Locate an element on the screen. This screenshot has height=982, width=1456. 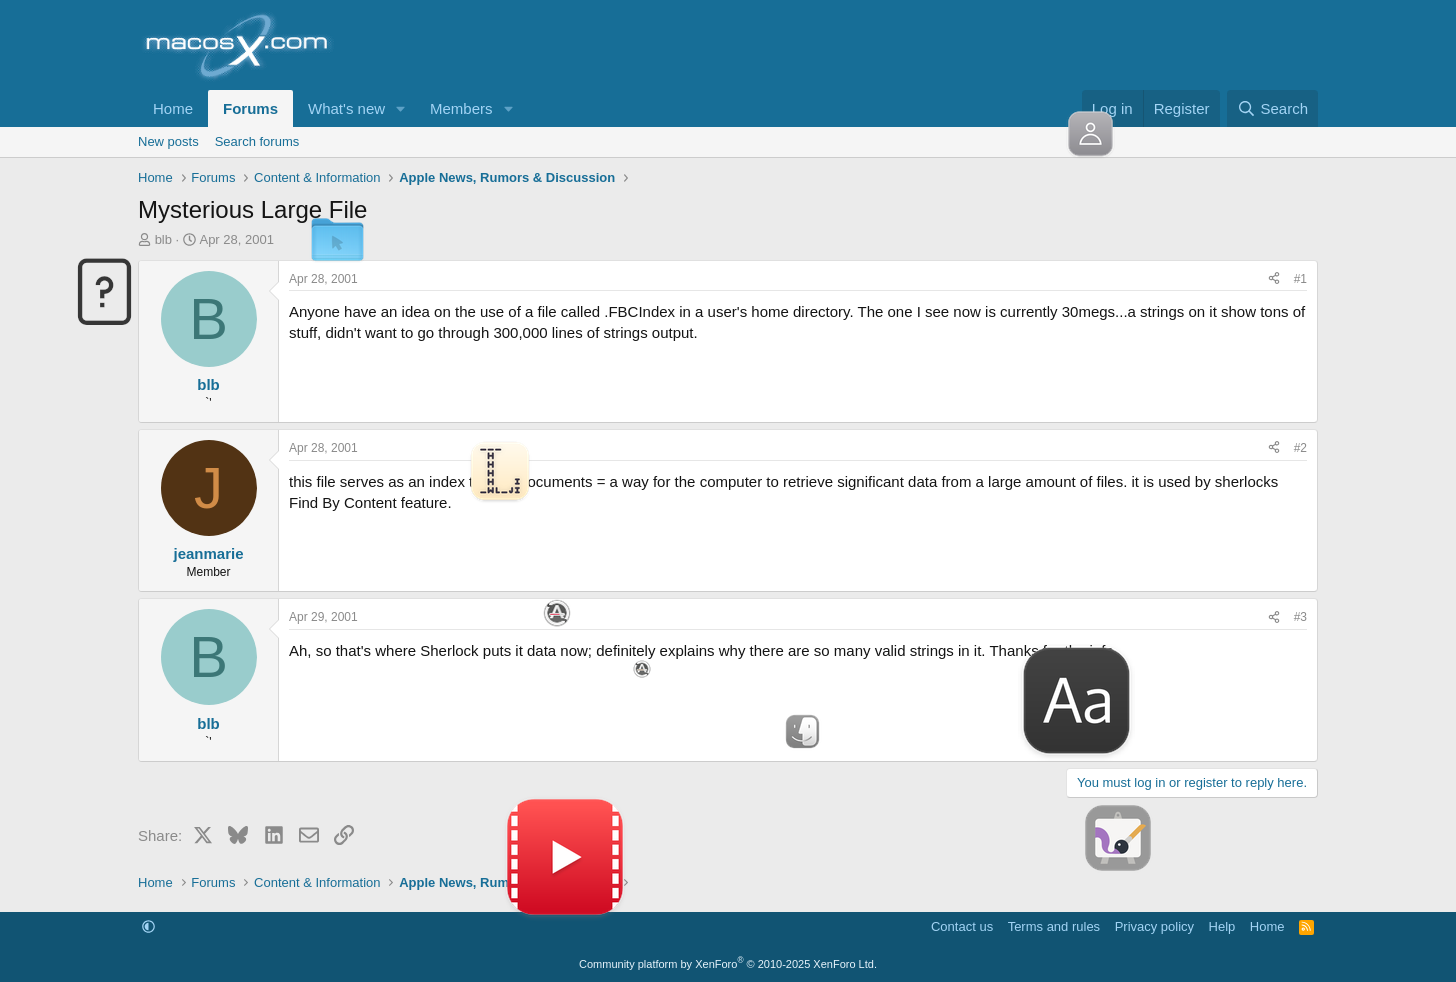
open copypastegrab video downloader app is located at coordinates (565, 857).